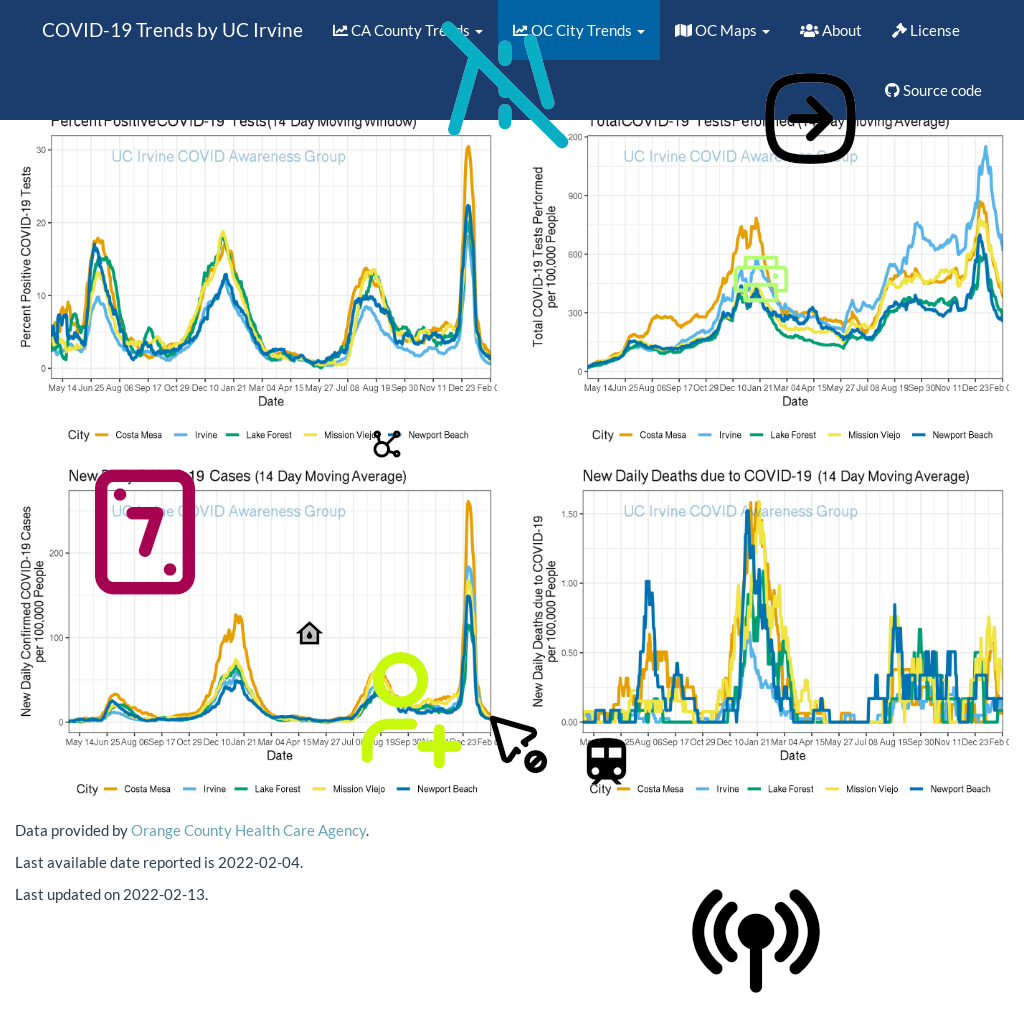 The image size is (1024, 1033). Describe the element at coordinates (387, 444) in the screenshot. I see `access affiliate or referral program` at that location.